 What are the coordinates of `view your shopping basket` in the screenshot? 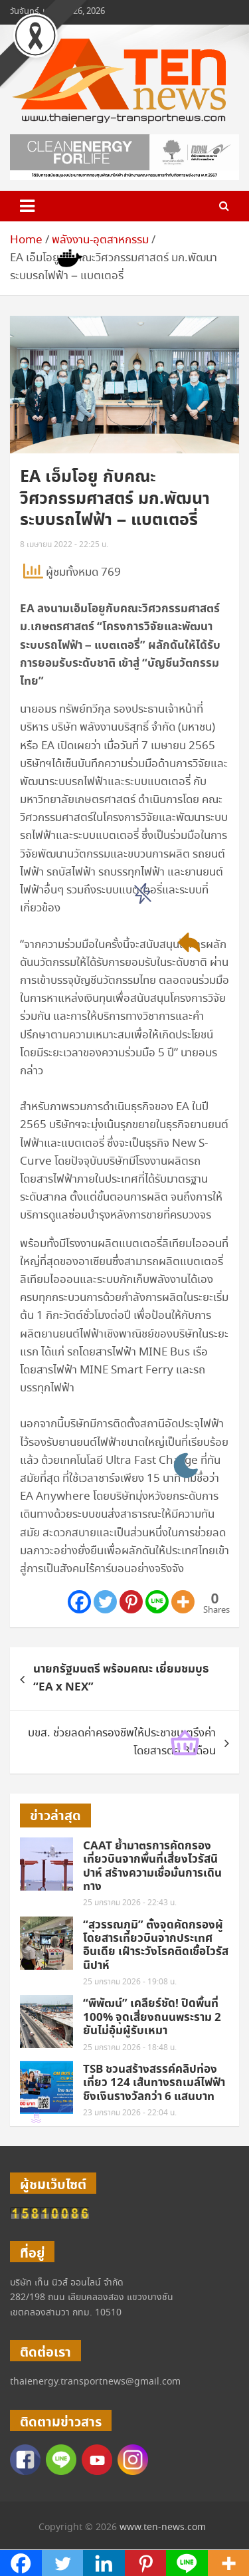 It's located at (185, 1744).